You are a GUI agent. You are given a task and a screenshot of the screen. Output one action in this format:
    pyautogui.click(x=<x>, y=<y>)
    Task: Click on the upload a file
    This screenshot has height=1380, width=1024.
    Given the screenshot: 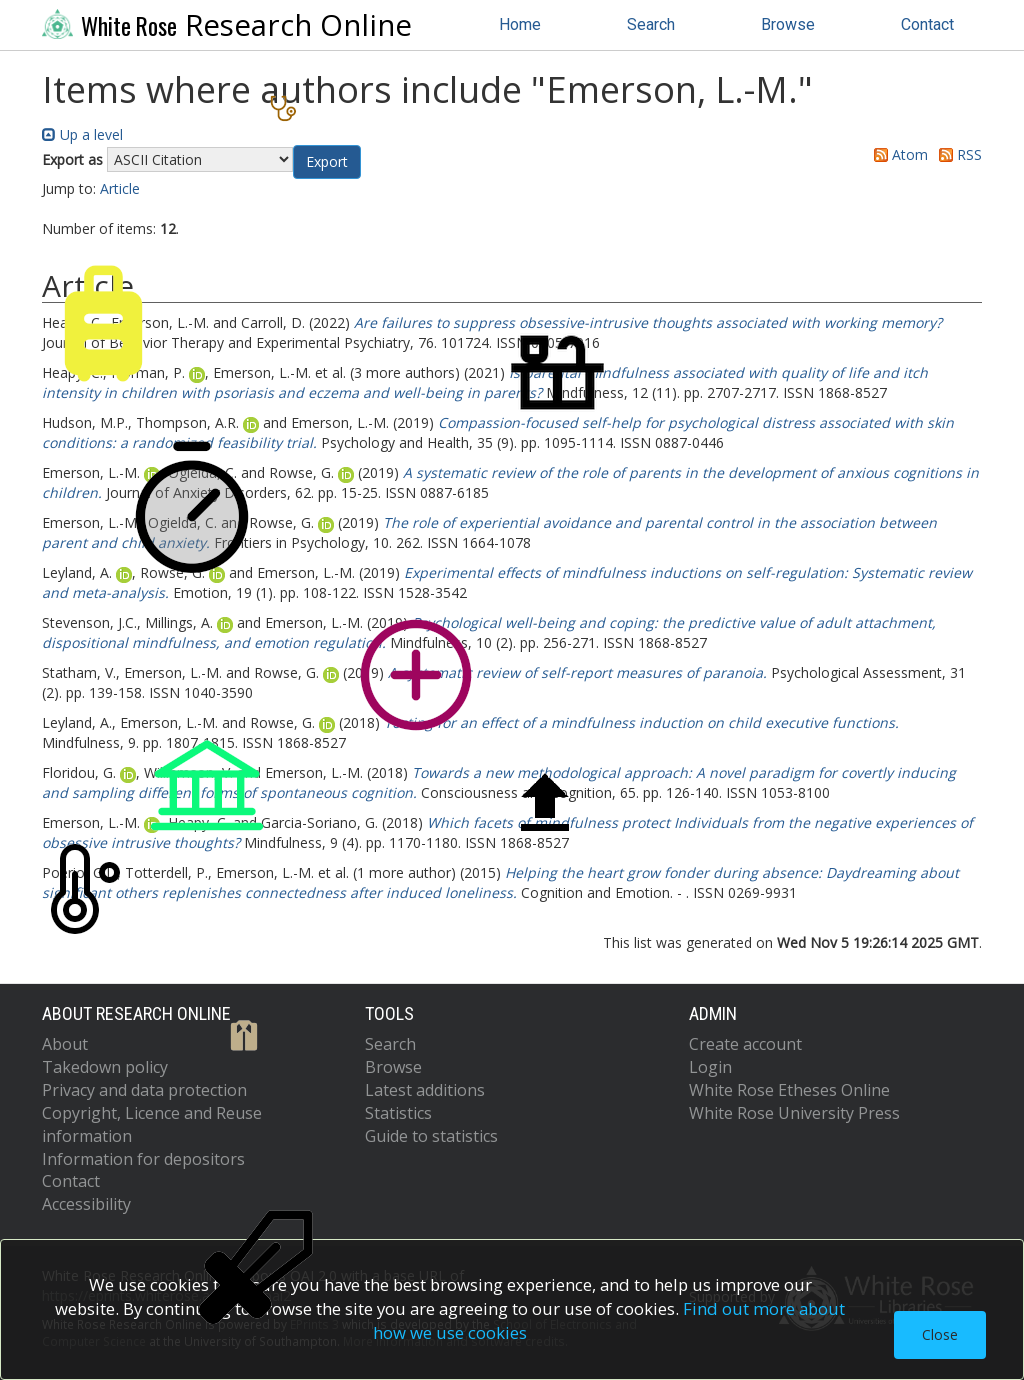 What is the action you would take?
    pyautogui.click(x=545, y=804)
    